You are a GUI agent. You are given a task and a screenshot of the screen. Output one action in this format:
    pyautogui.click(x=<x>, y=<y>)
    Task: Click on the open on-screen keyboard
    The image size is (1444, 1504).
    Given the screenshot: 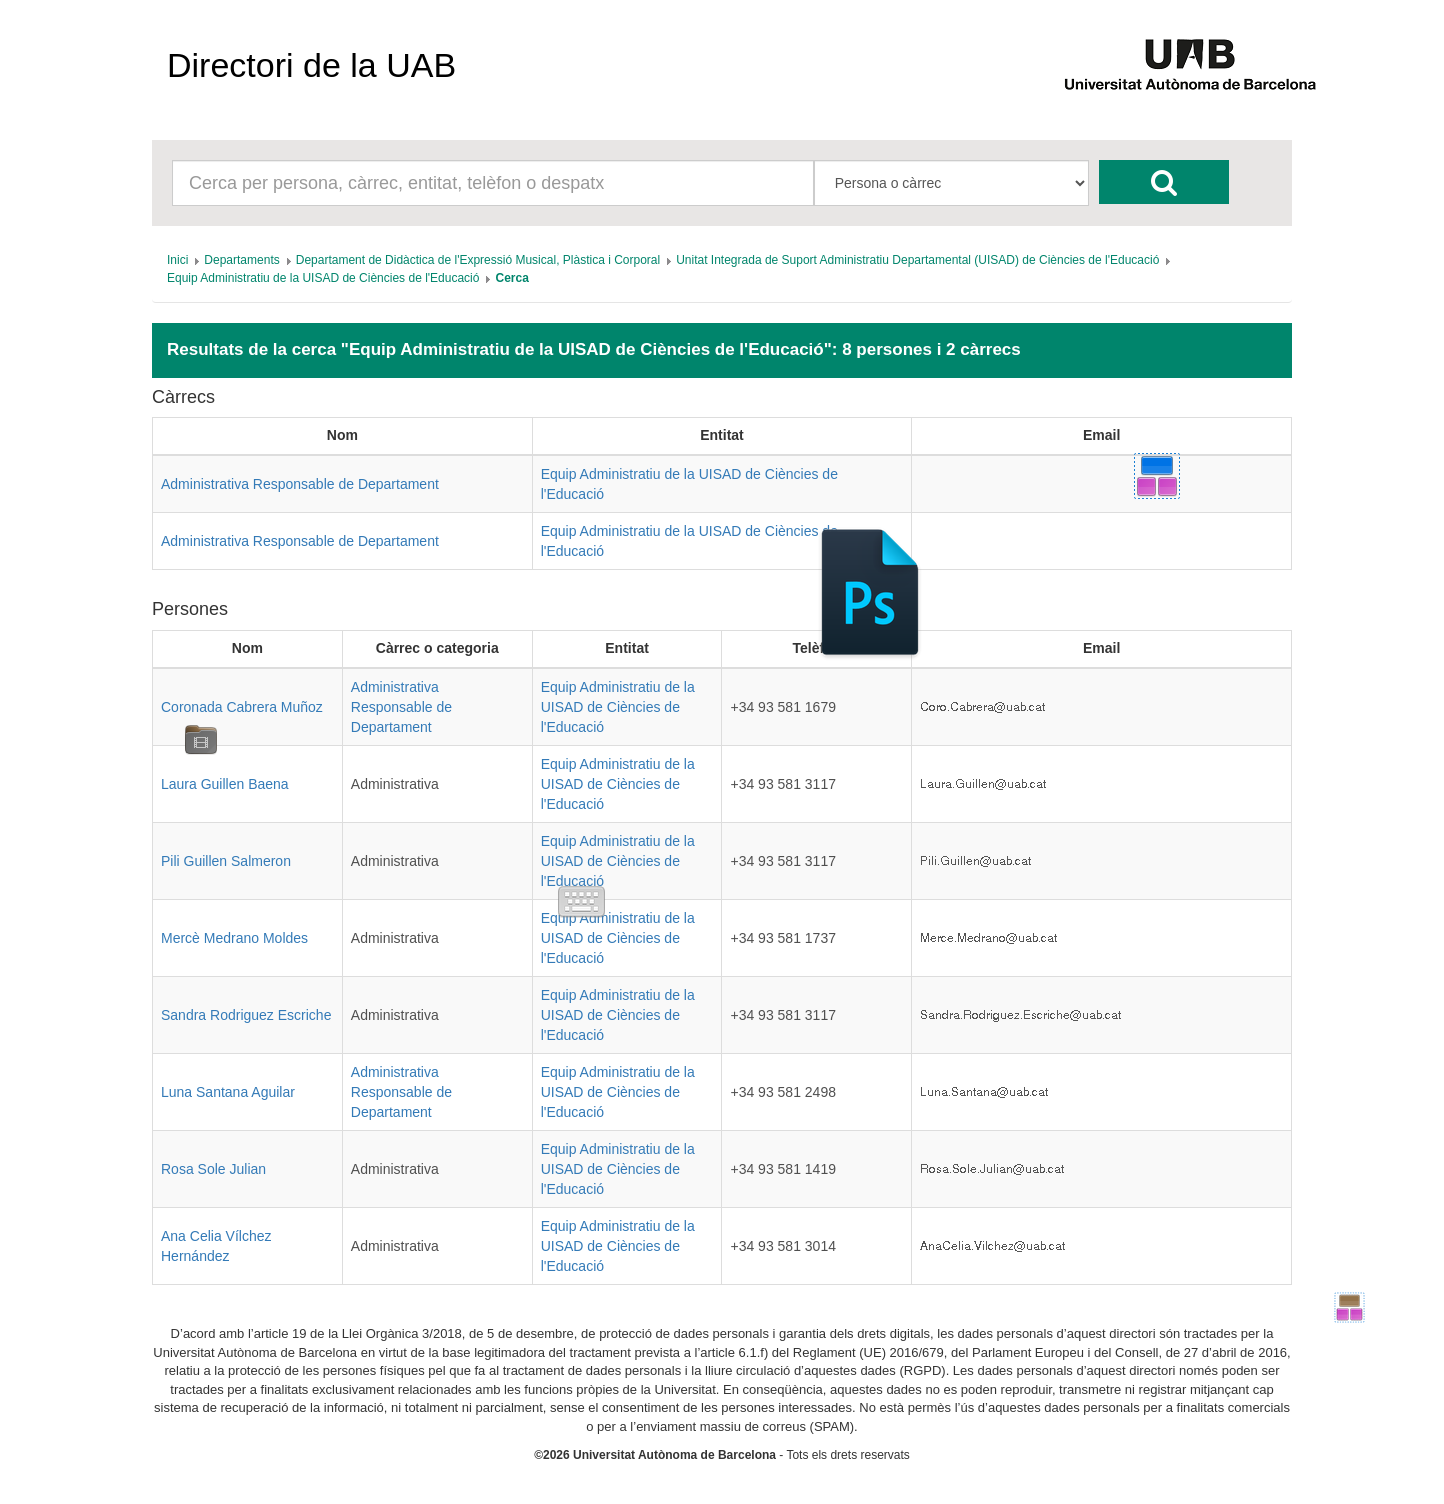 What is the action you would take?
    pyautogui.click(x=581, y=901)
    